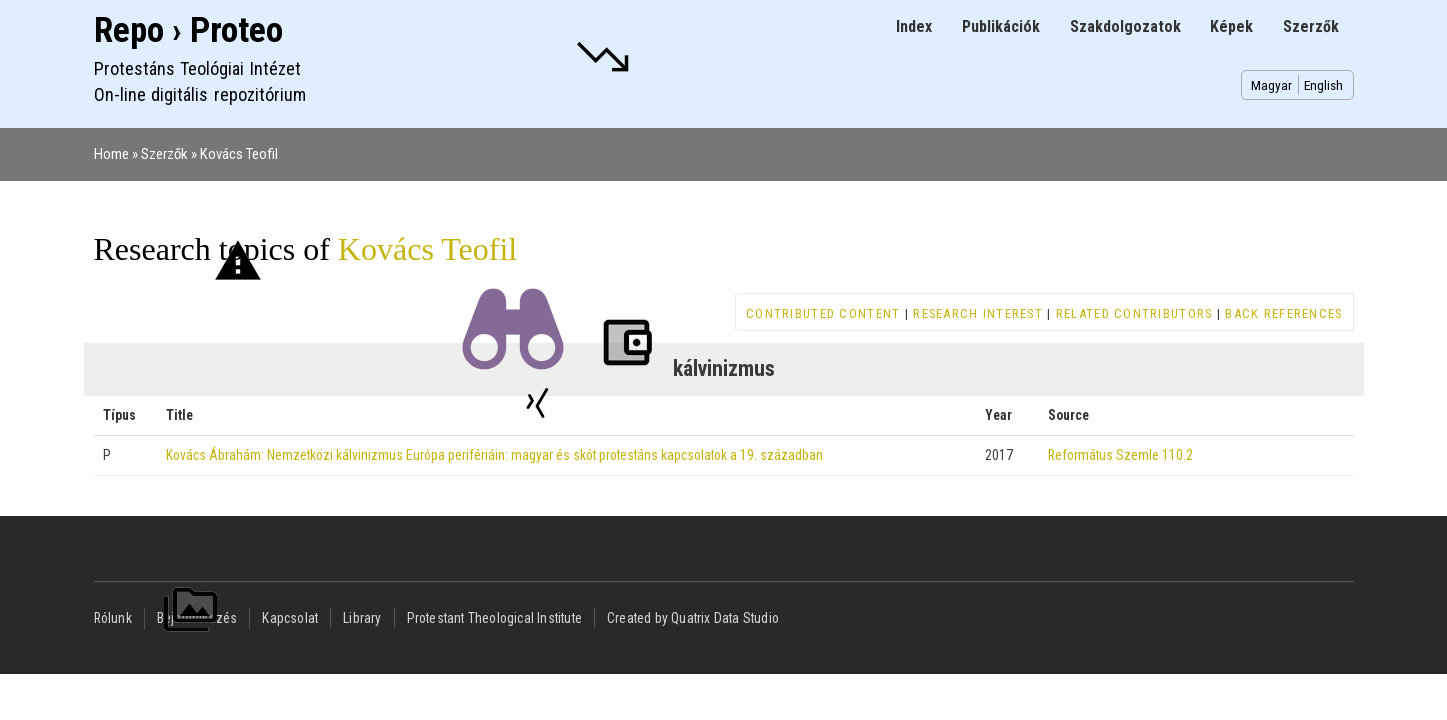 This screenshot has height=720, width=1447. What do you see at coordinates (190, 609) in the screenshot?
I see `access your photo and media library` at bounding box center [190, 609].